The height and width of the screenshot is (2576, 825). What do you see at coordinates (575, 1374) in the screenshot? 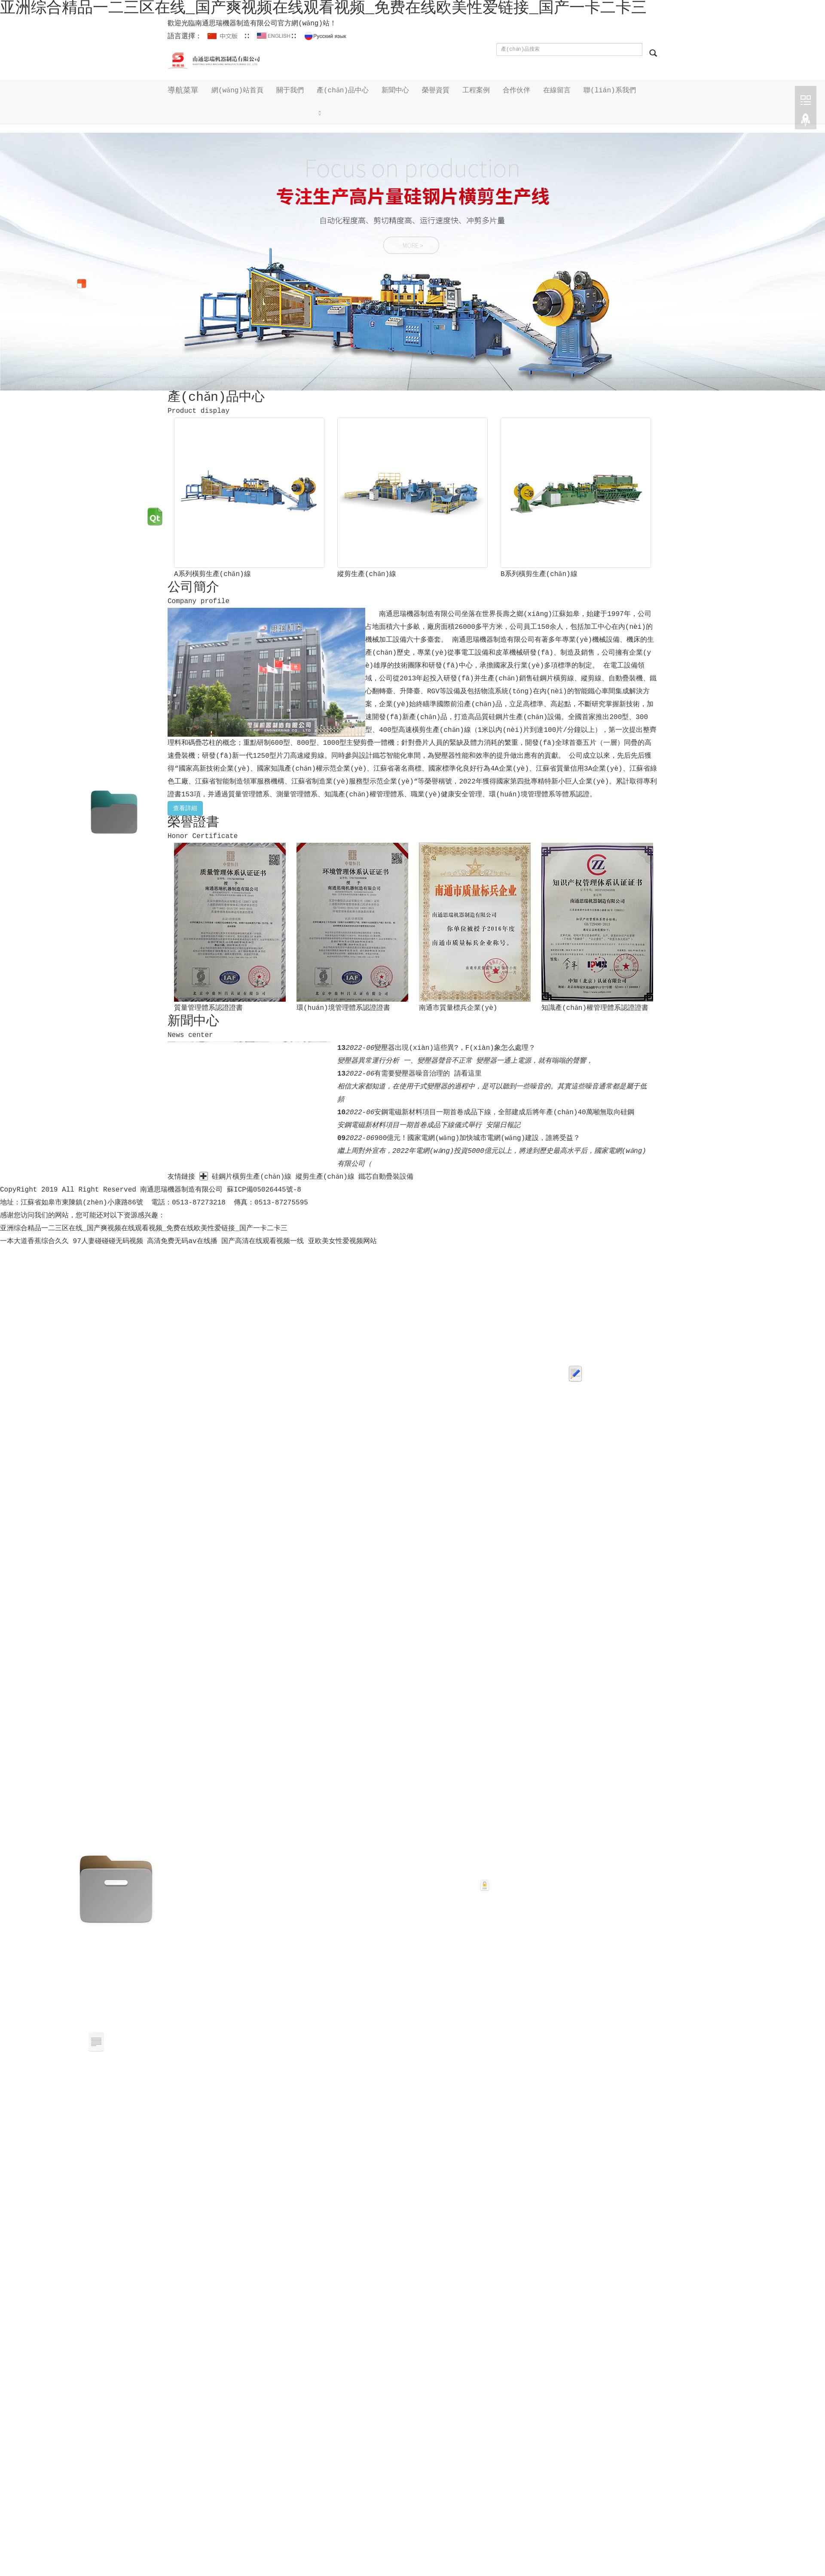
I see `open the software learning center` at bounding box center [575, 1374].